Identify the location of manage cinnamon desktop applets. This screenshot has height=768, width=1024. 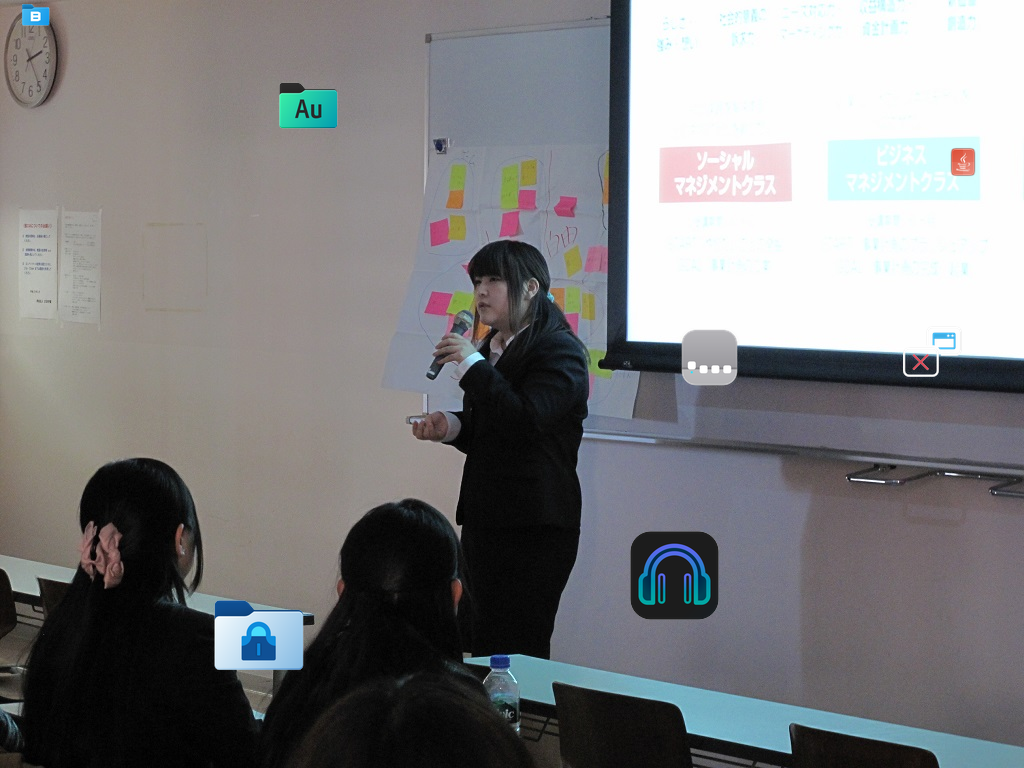
(709, 358).